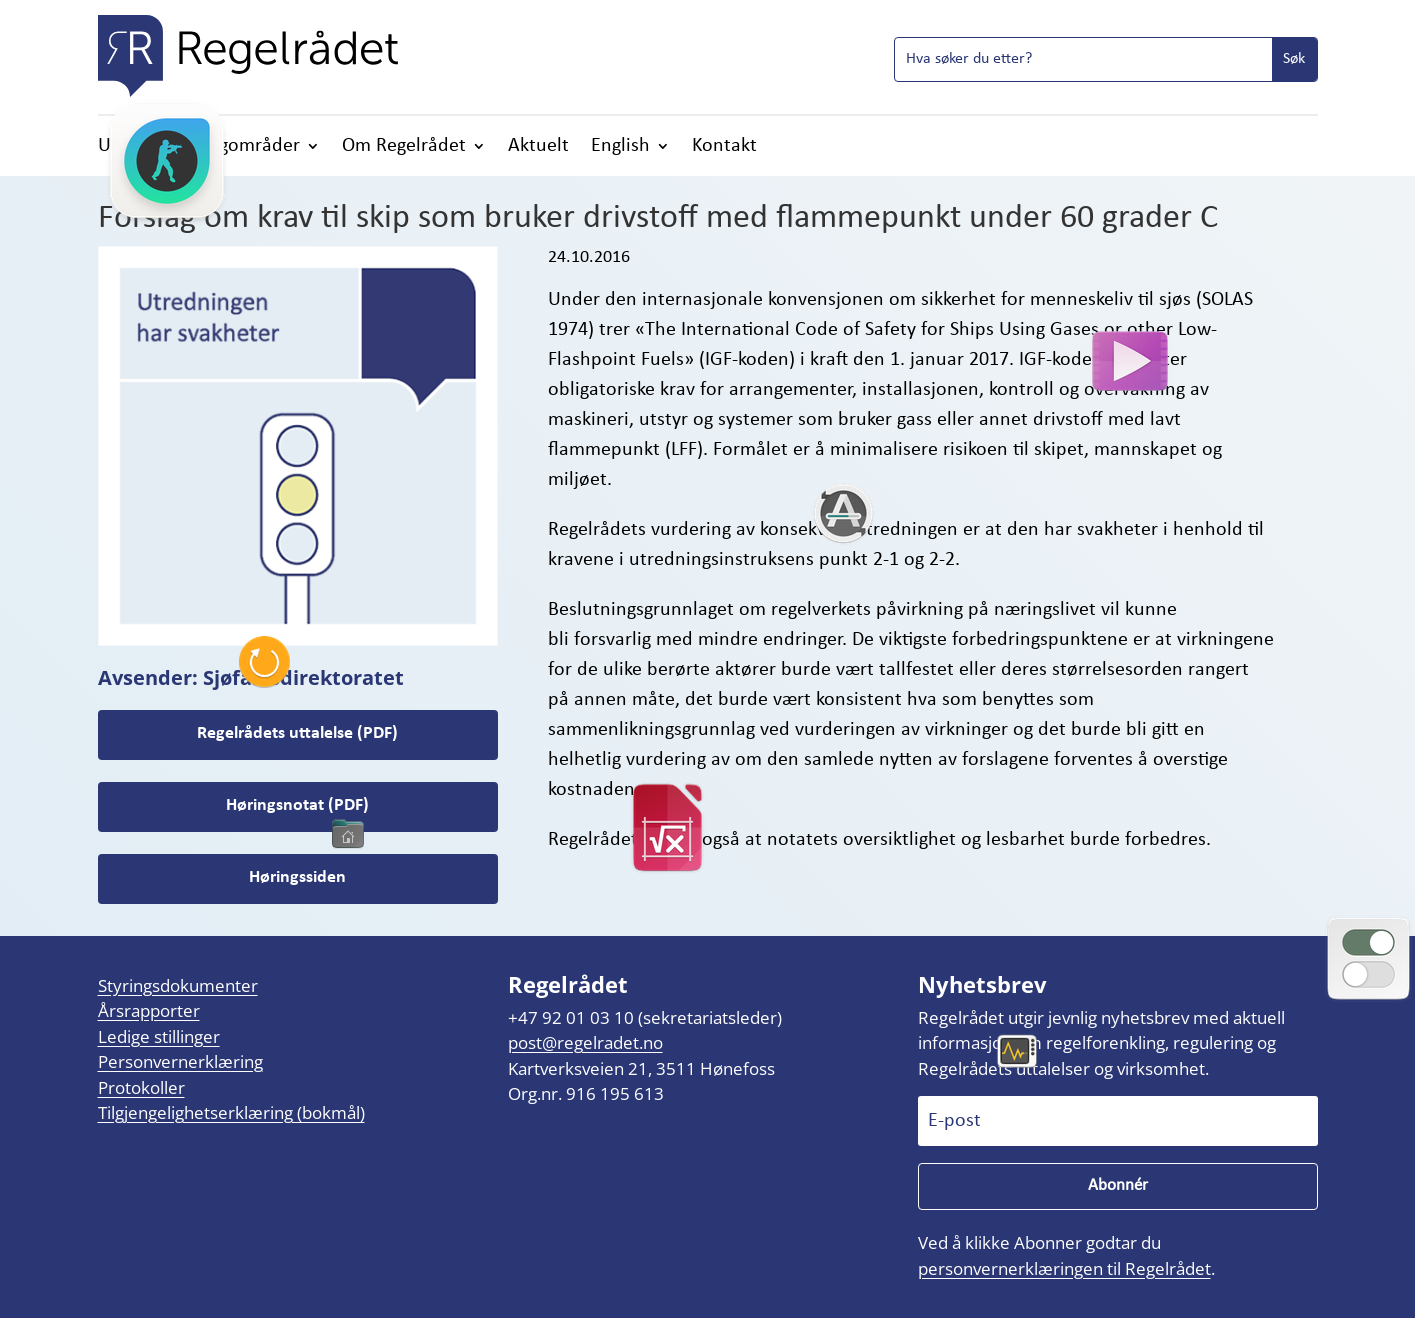 The image size is (1415, 1318). Describe the element at coordinates (167, 161) in the screenshot. I see `open css editing application` at that location.